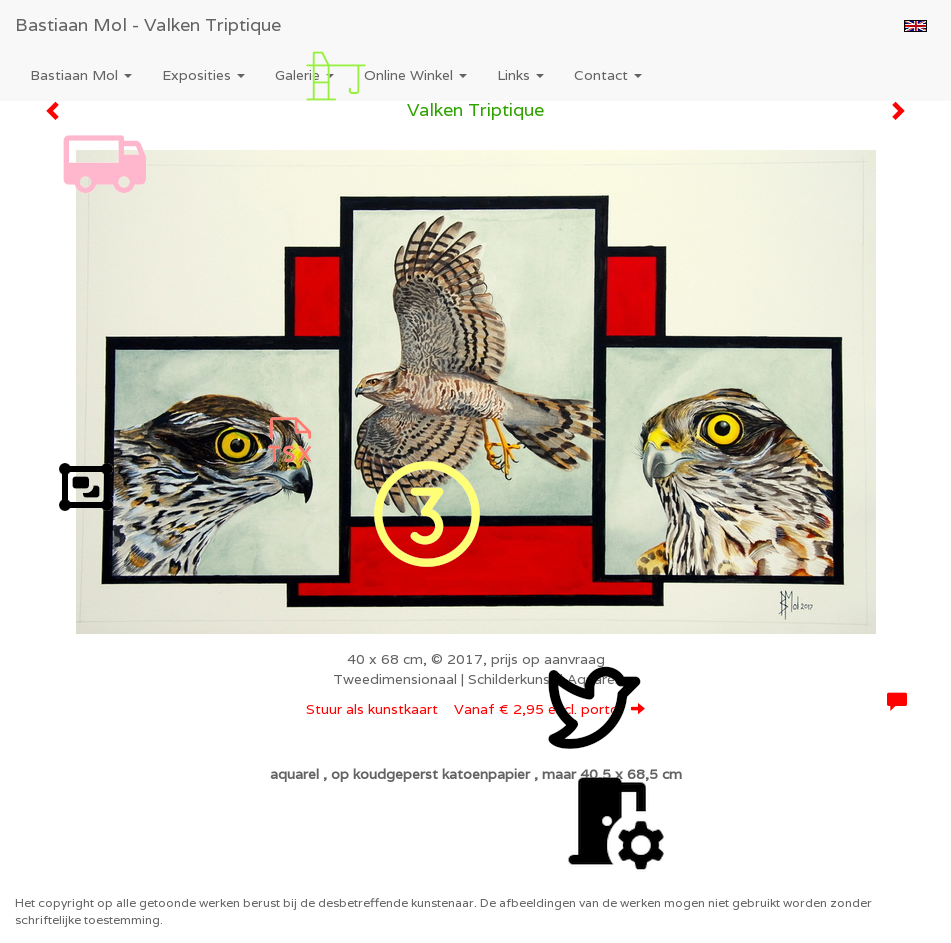 The width and height of the screenshot is (951, 943). Describe the element at coordinates (86, 487) in the screenshot. I see `group selected objects together` at that location.